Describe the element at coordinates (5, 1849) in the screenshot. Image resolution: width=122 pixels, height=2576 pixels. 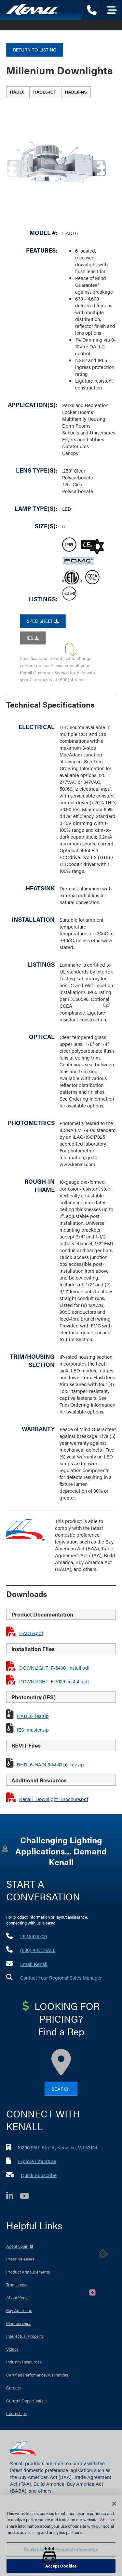
I see `access camping or outdoor activity features` at that location.